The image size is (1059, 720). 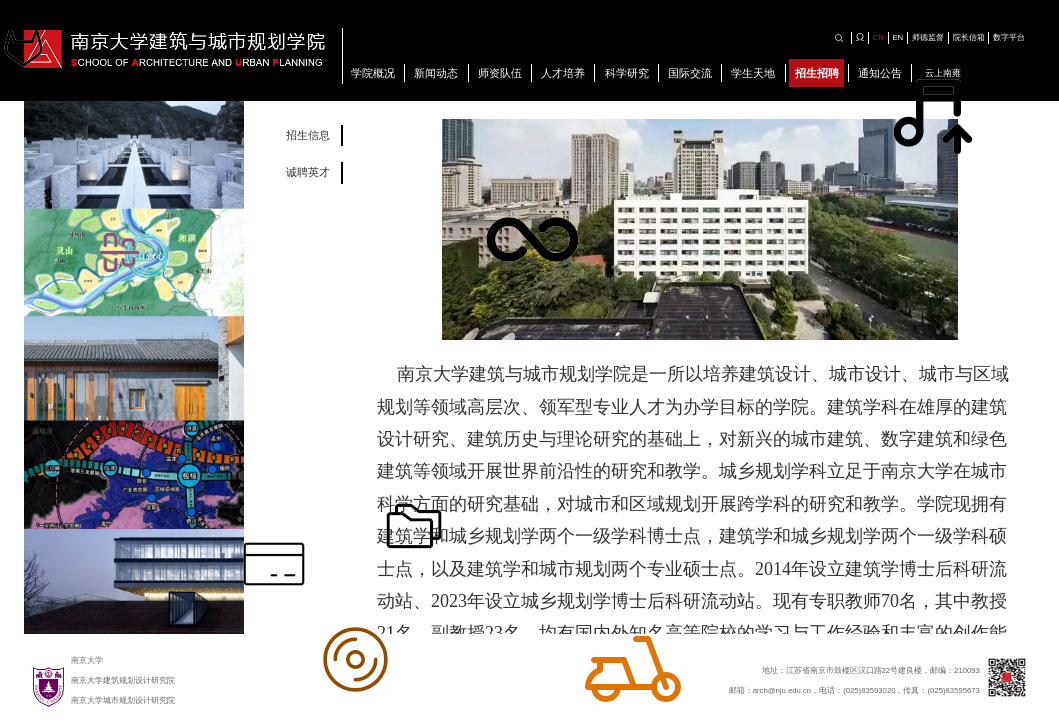 I want to click on manage payment methods, so click(x=274, y=564).